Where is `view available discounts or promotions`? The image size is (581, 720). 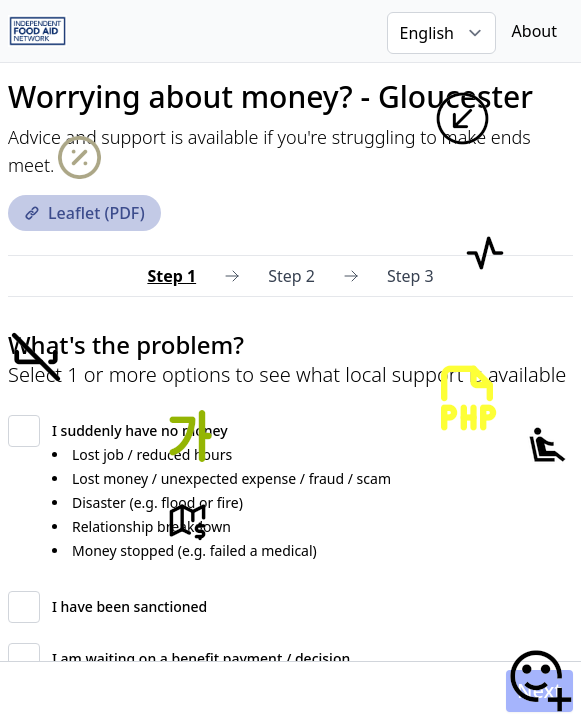
view available discounts or promotions is located at coordinates (79, 157).